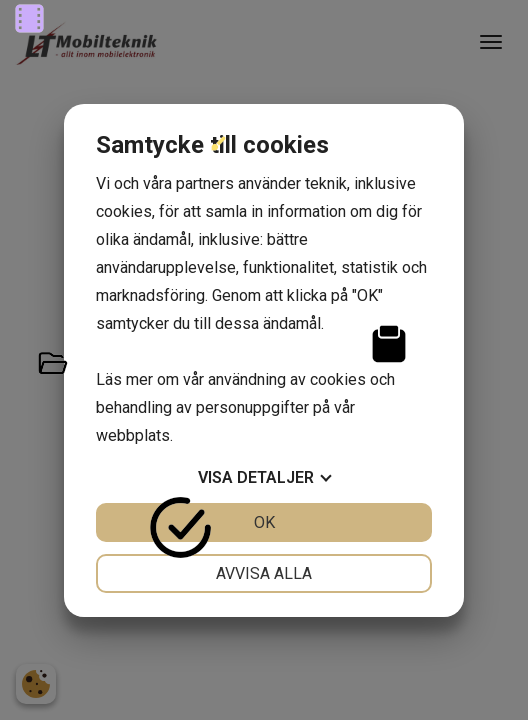 The image size is (528, 720). I want to click on copy to clipboard, so click(389, 344).